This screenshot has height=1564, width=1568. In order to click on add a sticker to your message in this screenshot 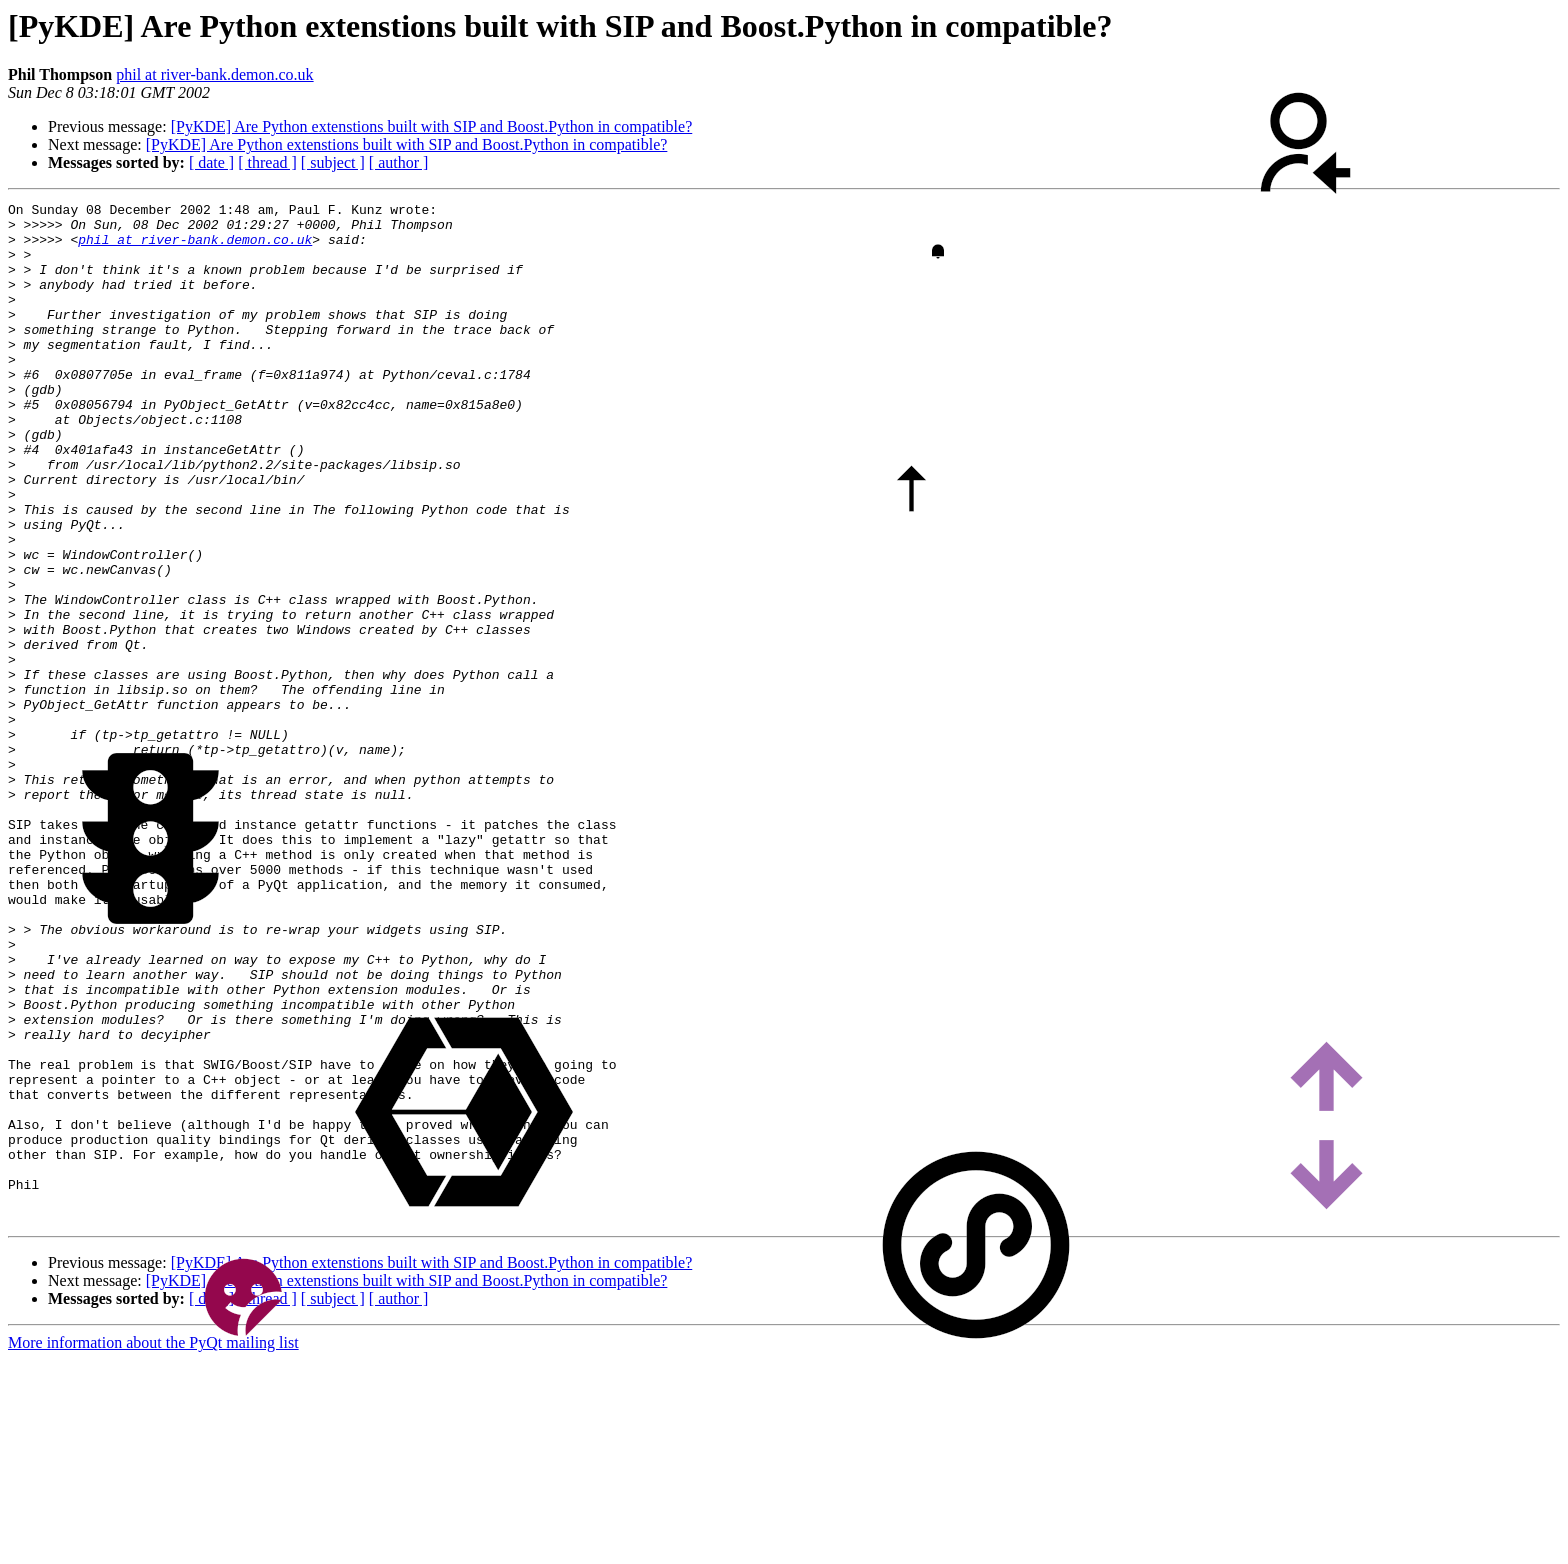, I will do `click(243, 1297)`.